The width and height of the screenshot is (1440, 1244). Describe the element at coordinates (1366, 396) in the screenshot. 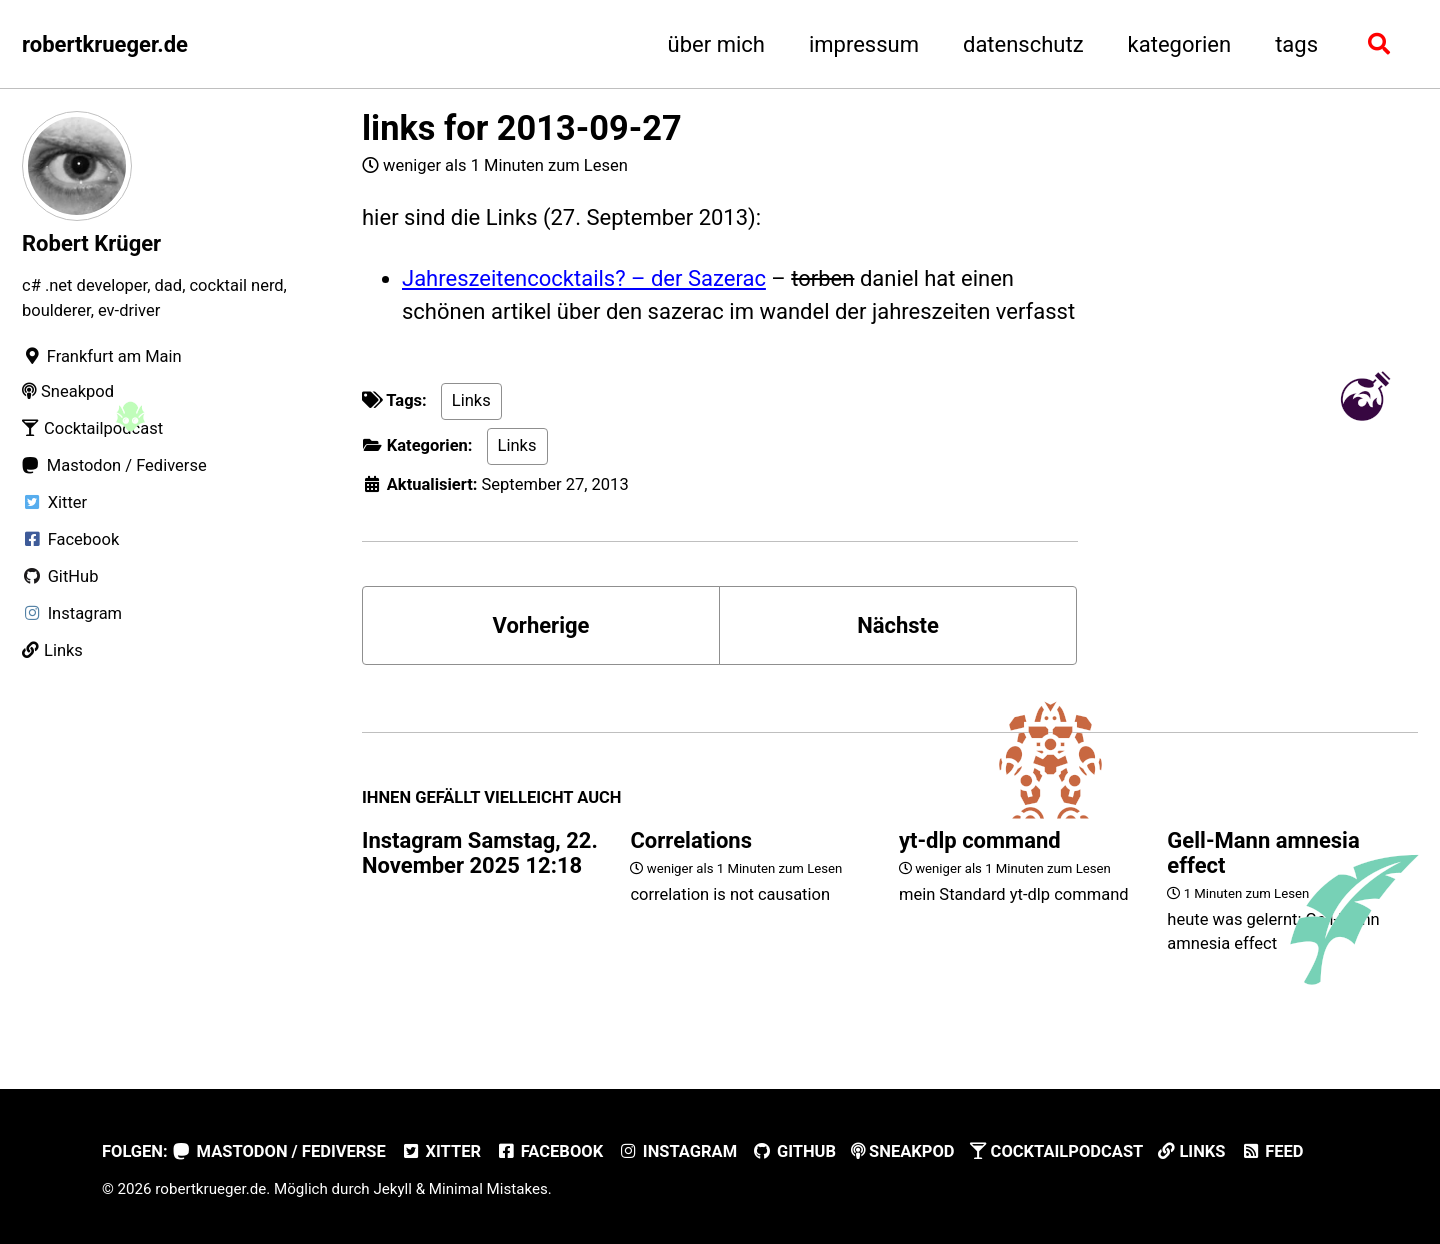

I see `use a fire potion or consumable item` at that location.